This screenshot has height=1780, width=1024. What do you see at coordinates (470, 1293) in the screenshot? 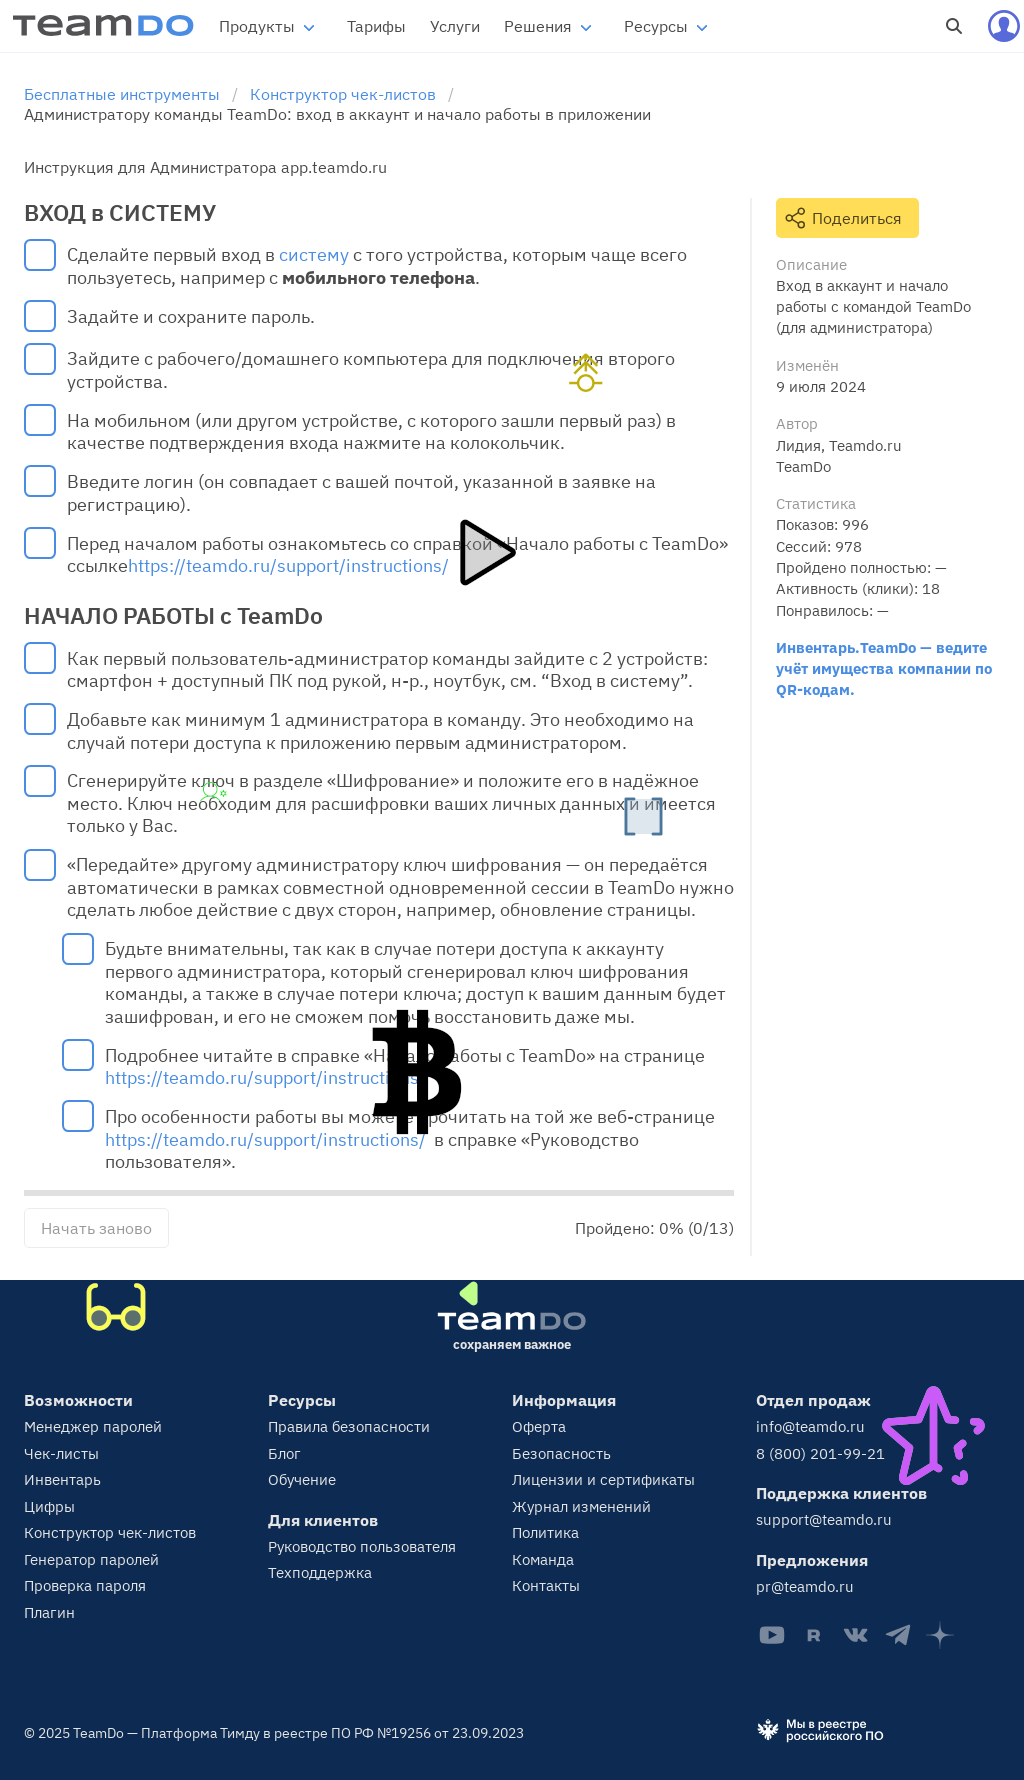
I see `go back to the previous screen` at bounding box center [470, 1293].